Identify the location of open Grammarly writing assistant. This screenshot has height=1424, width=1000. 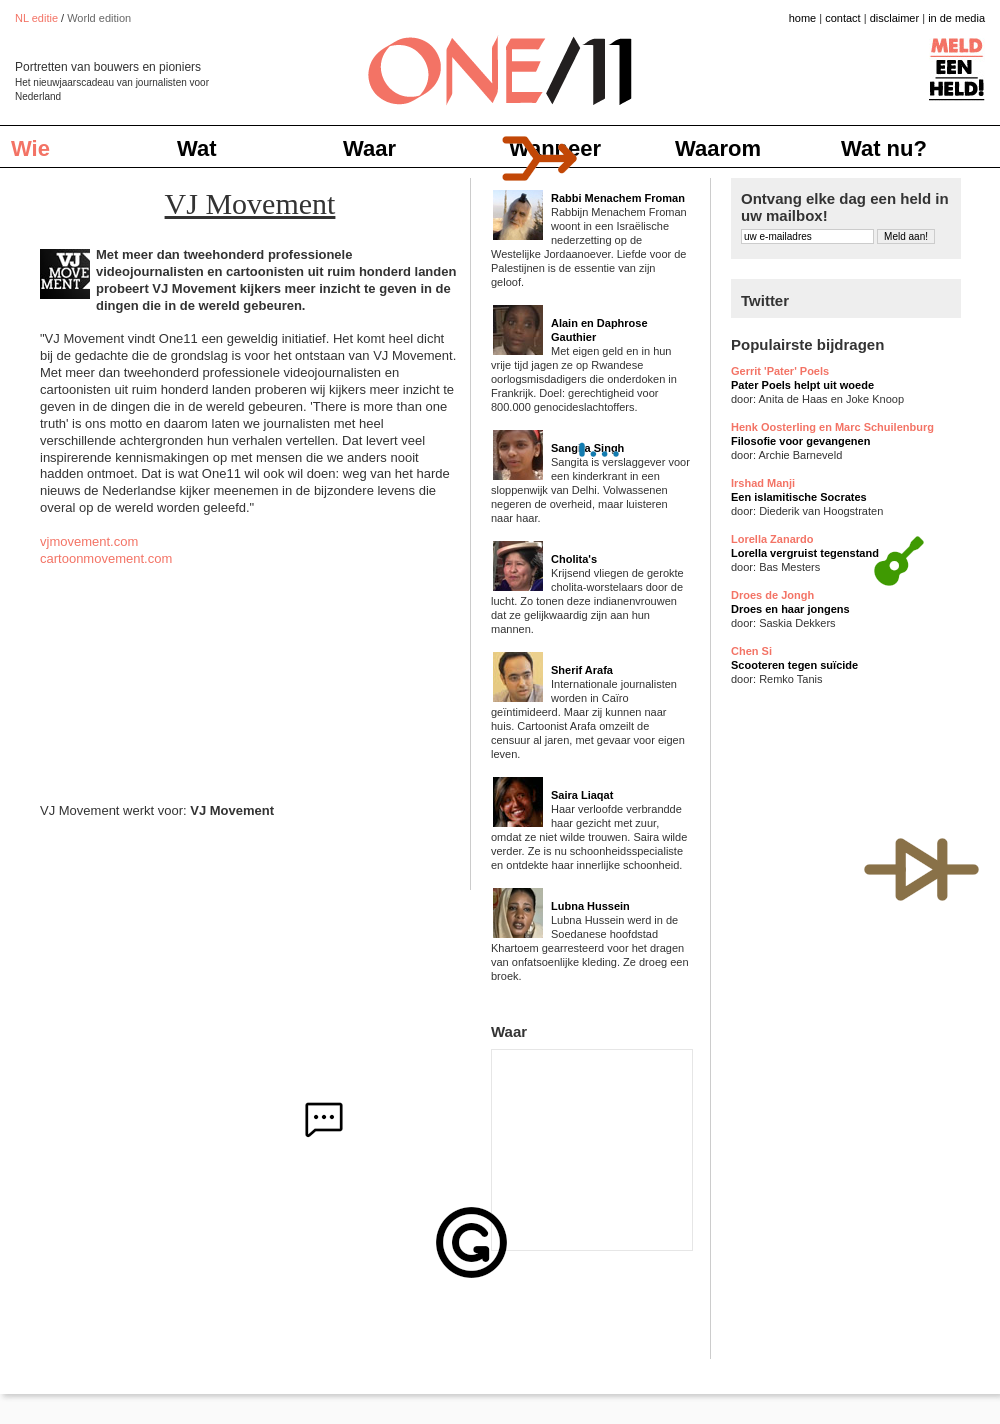
(471, 1242).